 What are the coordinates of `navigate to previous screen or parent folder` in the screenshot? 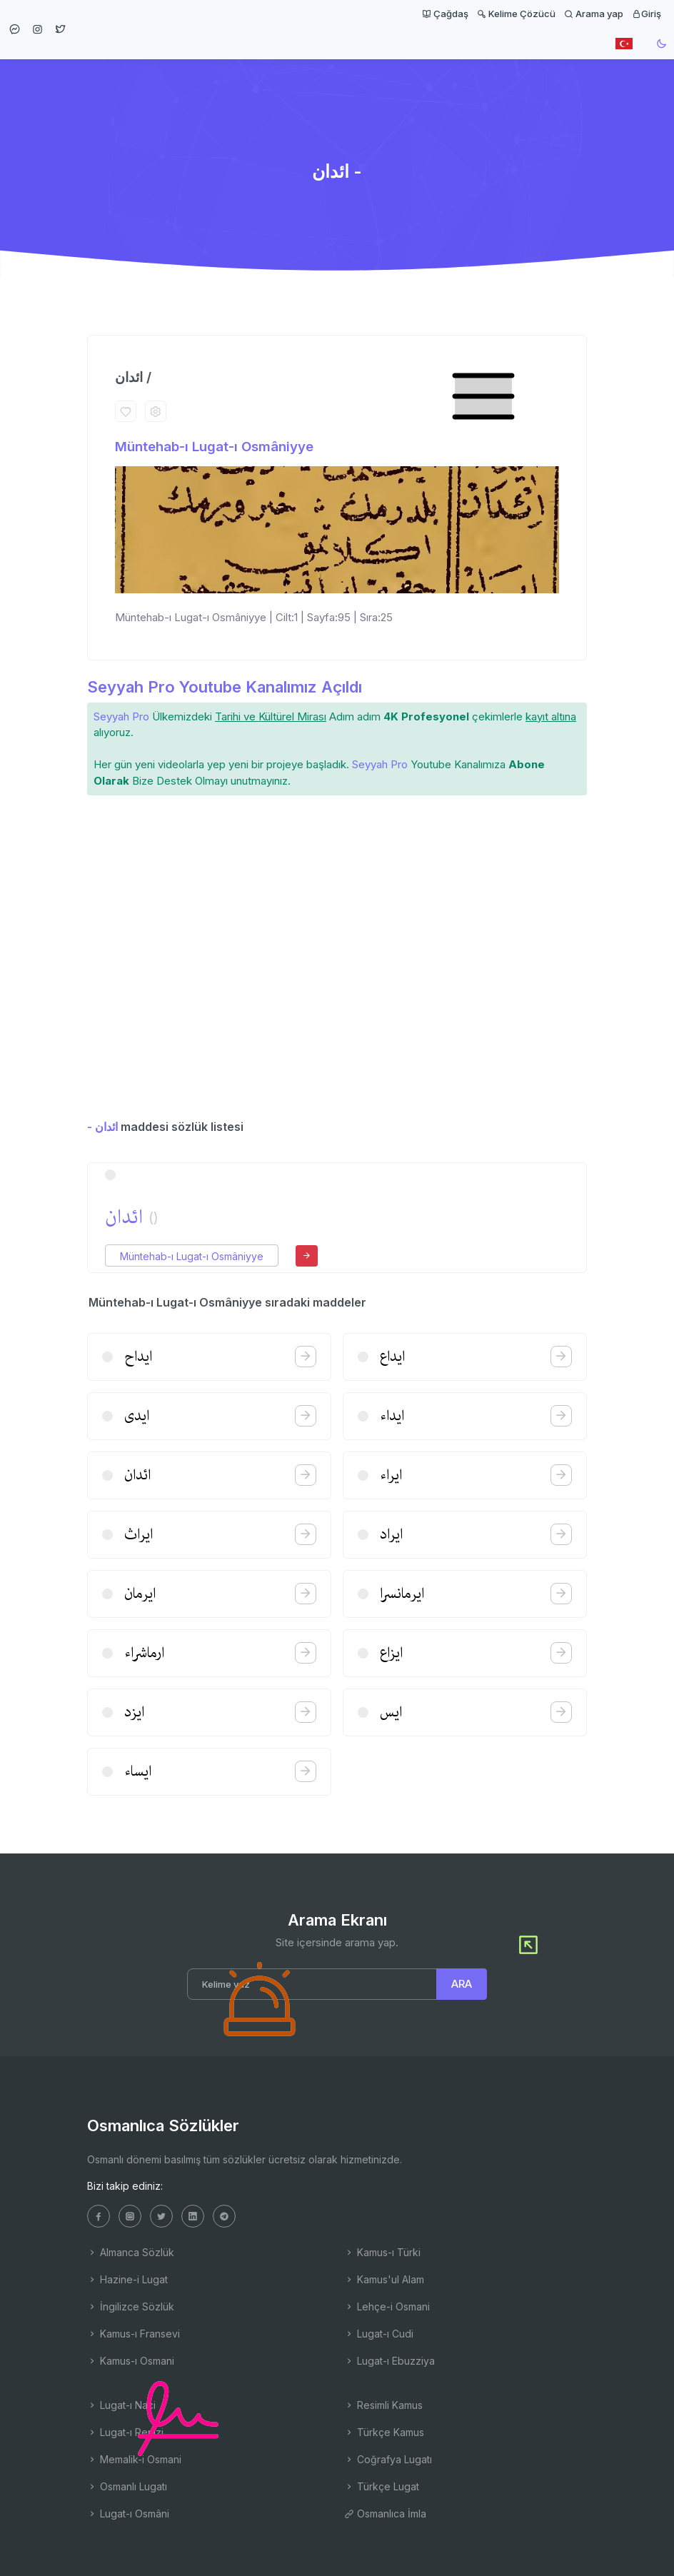 It's located at (528, 1945).